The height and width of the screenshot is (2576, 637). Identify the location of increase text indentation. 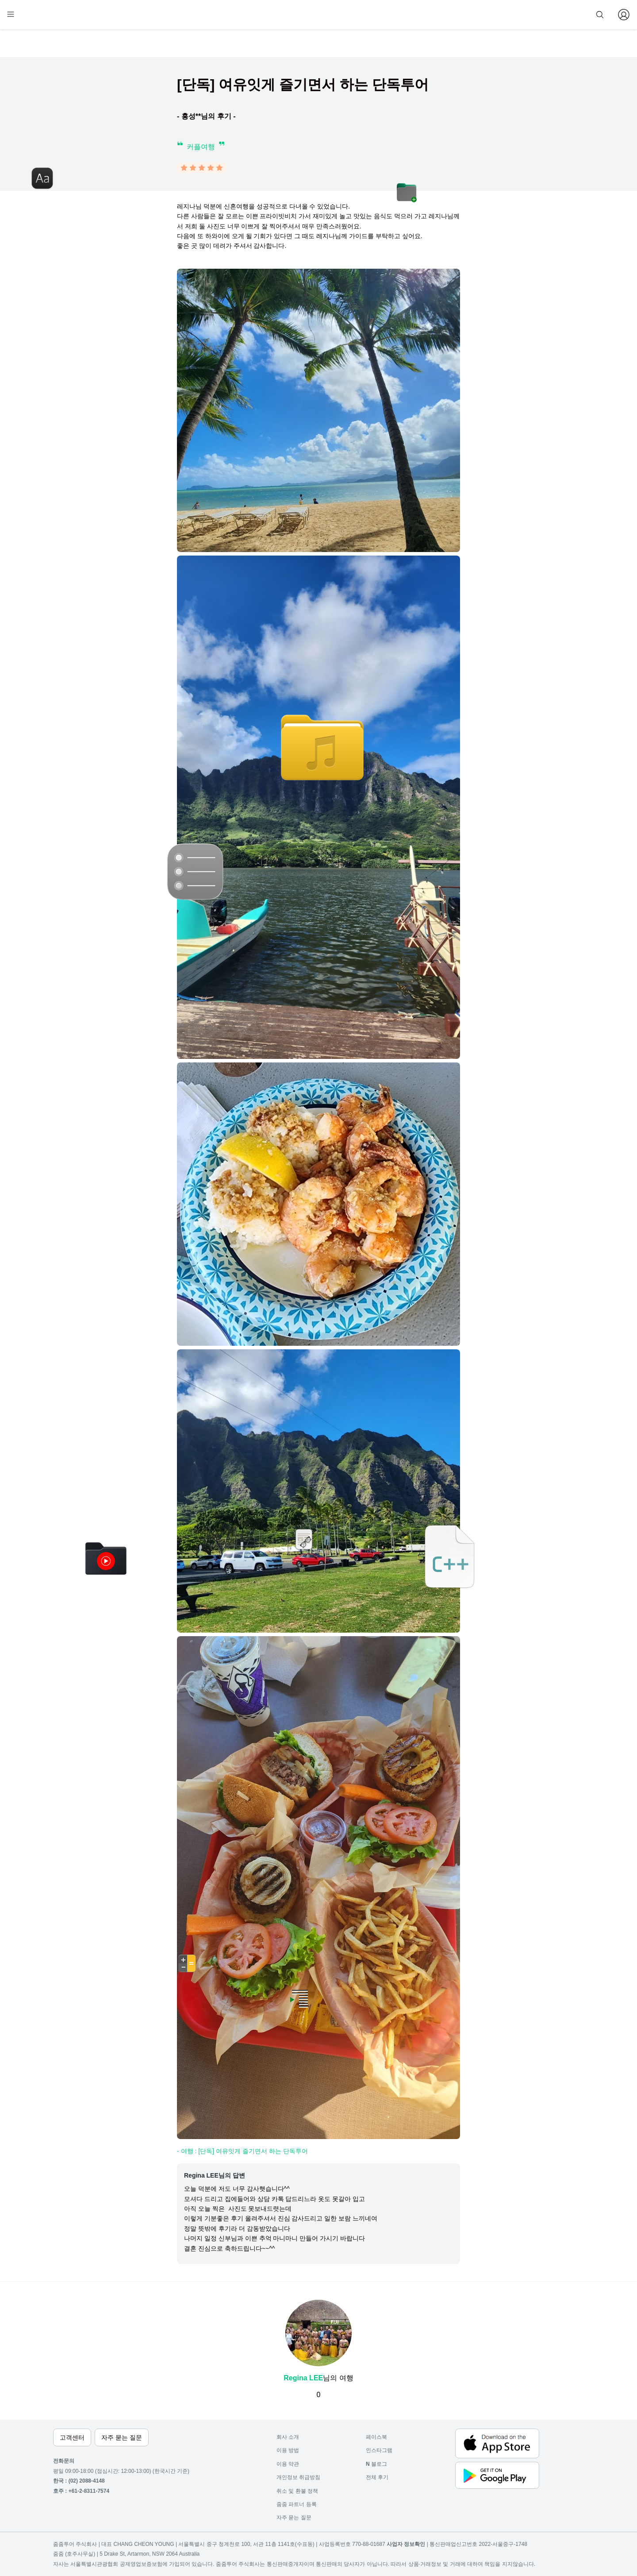
(299, 1999).